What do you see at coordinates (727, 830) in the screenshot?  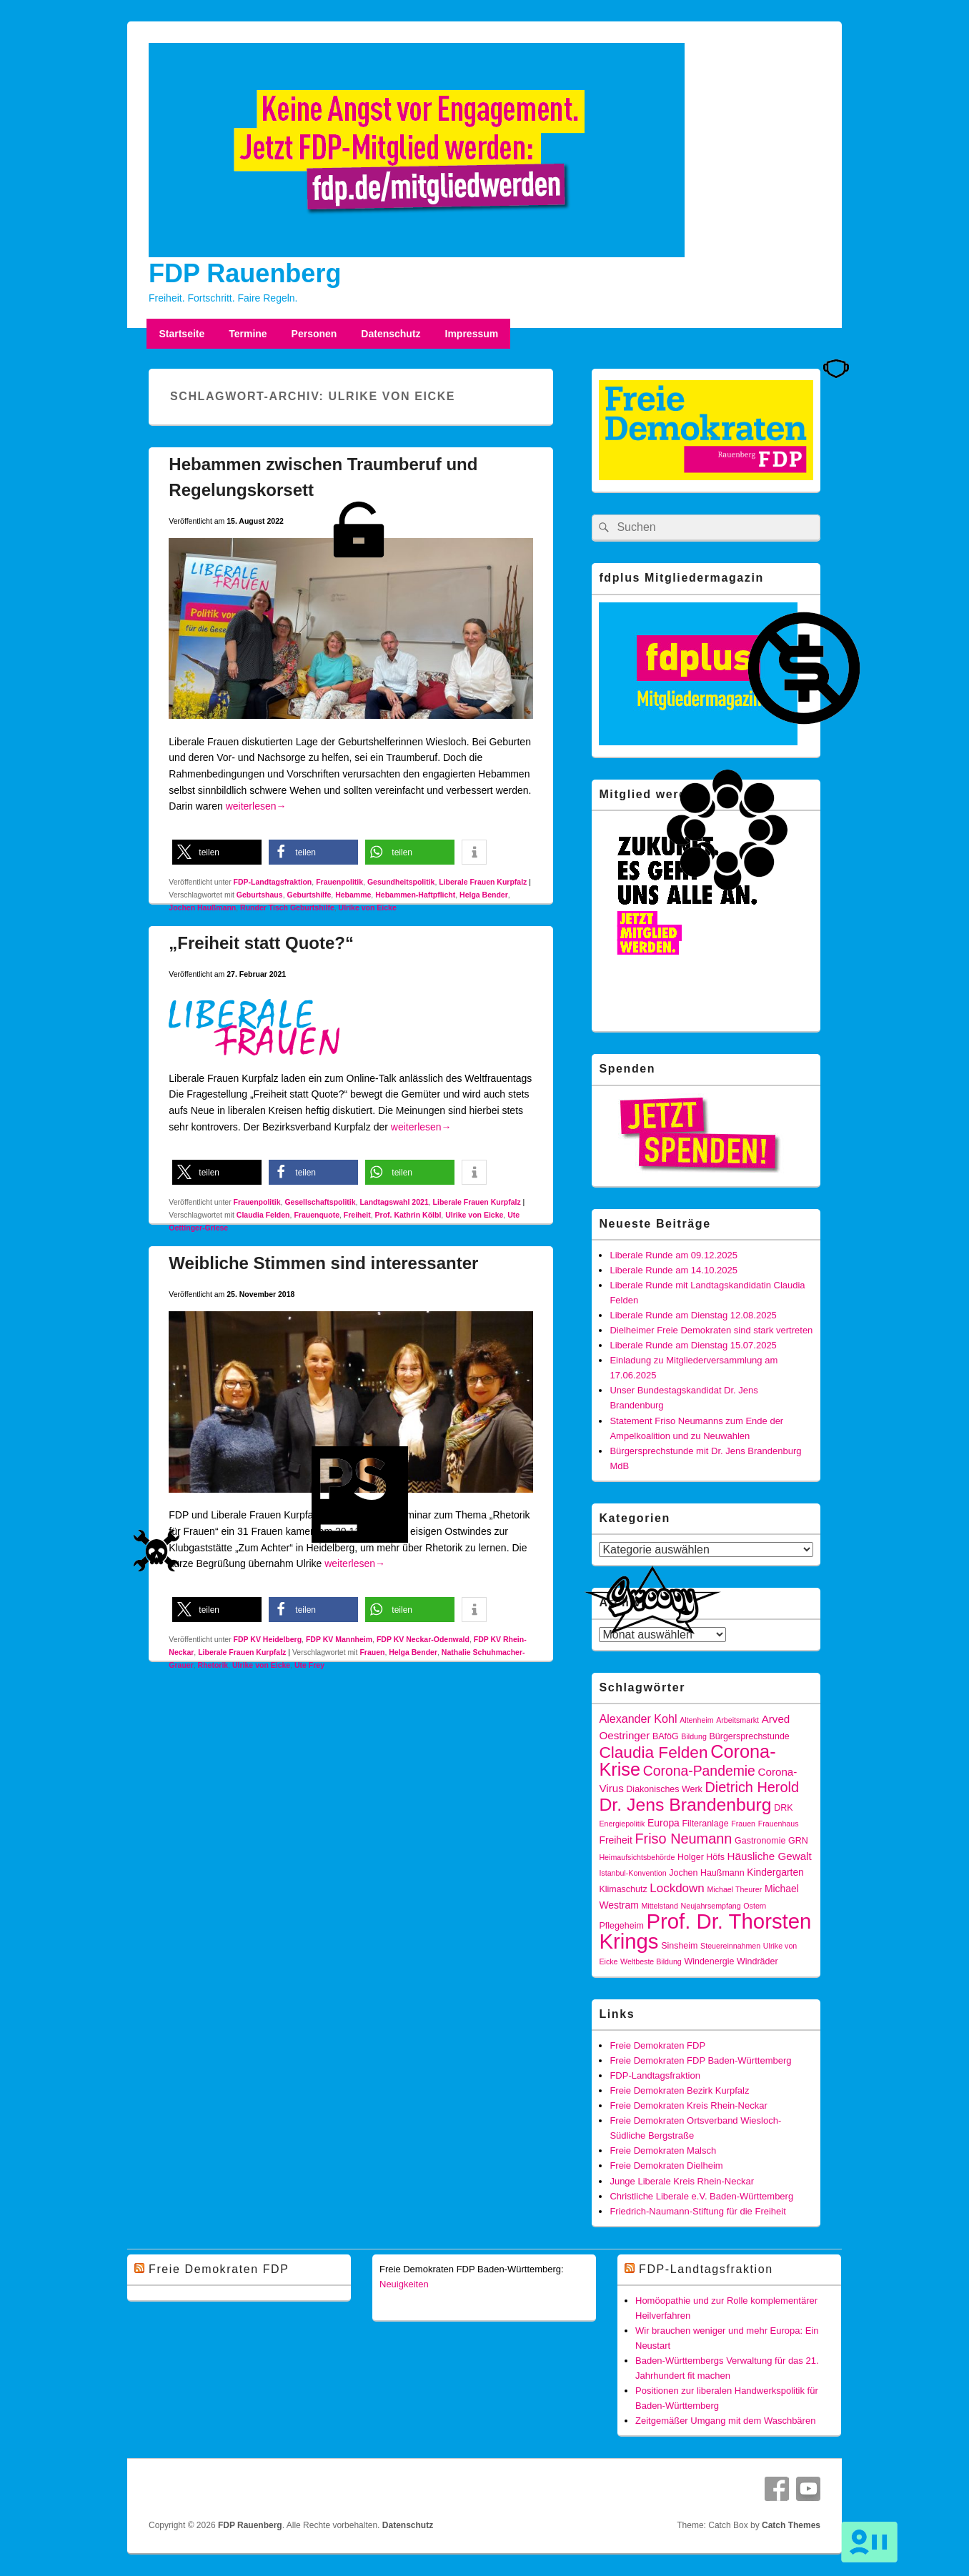 I see `open source framework (OSF) logo` at bounding box center [727, 830].